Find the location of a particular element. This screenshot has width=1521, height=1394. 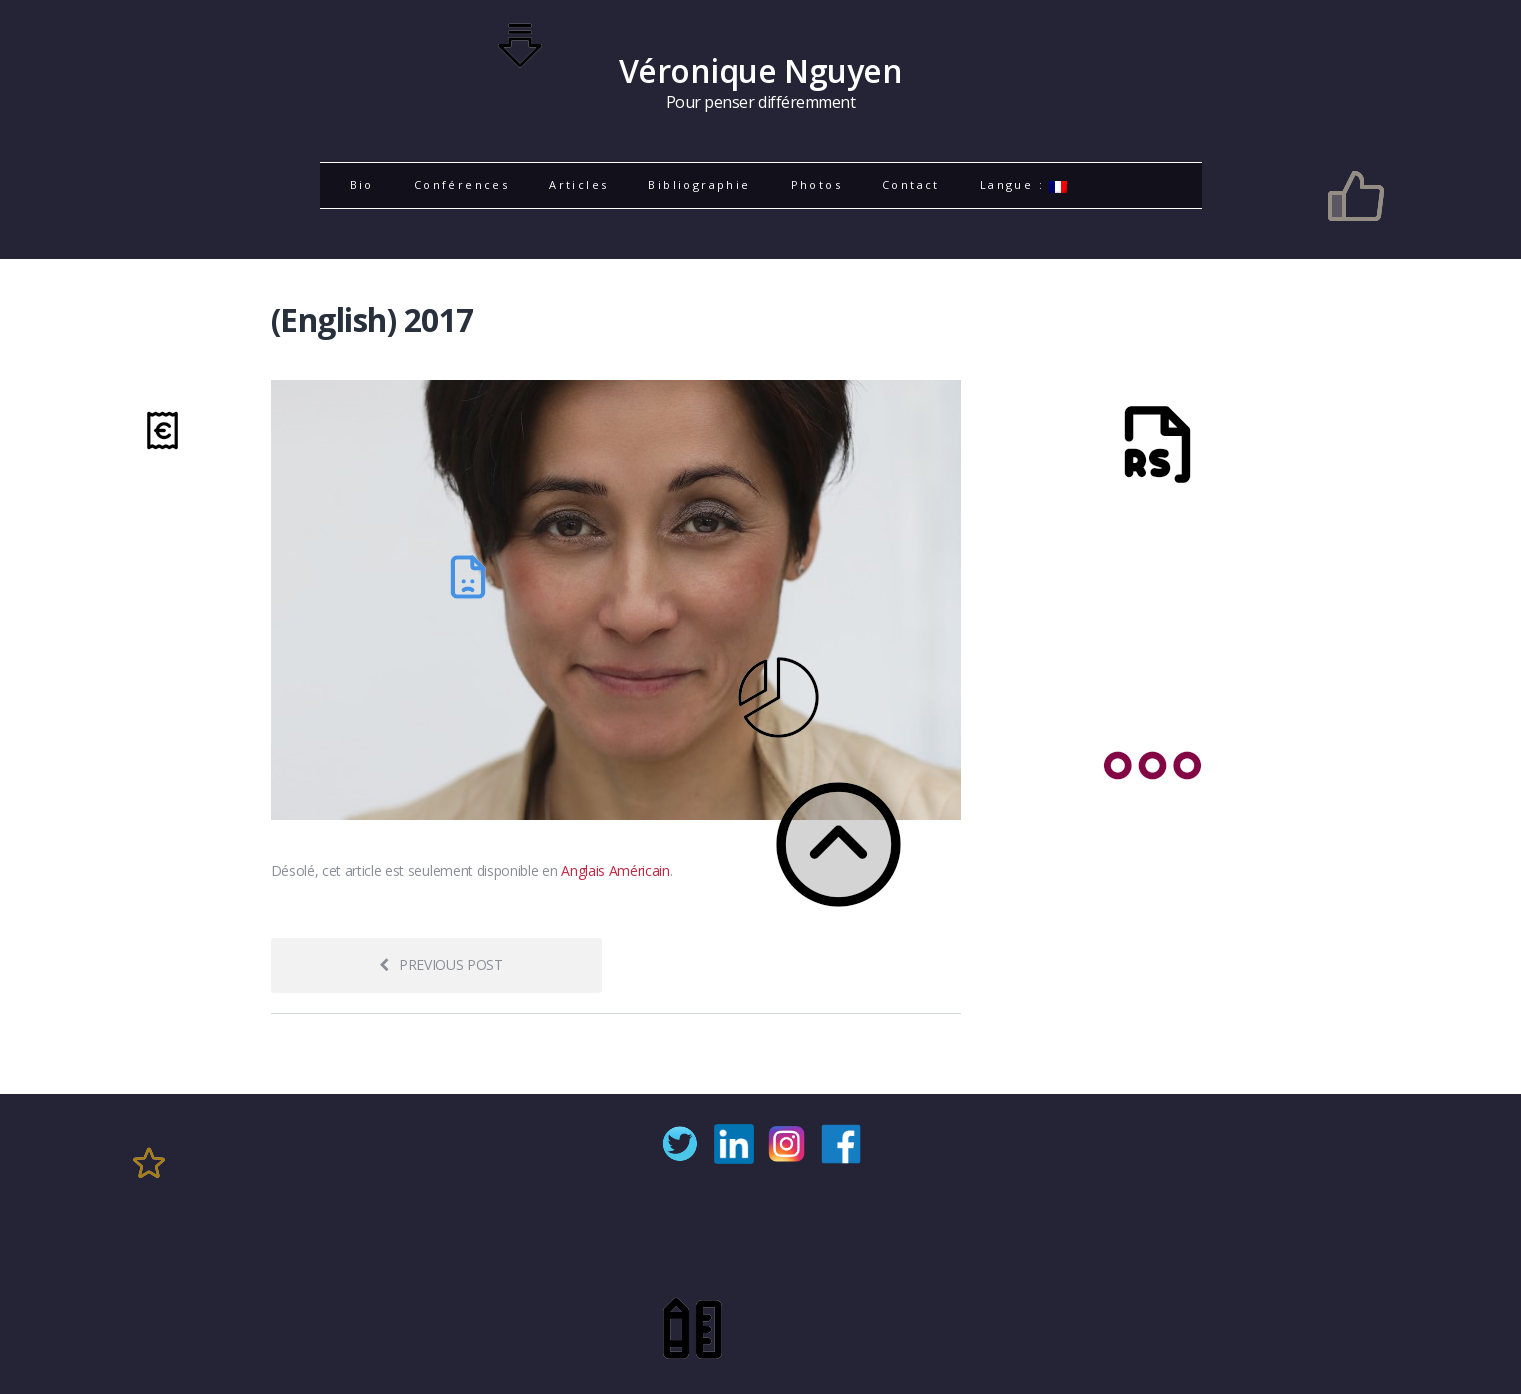

access design or drawing tools is located at coordinates (692, 1329).